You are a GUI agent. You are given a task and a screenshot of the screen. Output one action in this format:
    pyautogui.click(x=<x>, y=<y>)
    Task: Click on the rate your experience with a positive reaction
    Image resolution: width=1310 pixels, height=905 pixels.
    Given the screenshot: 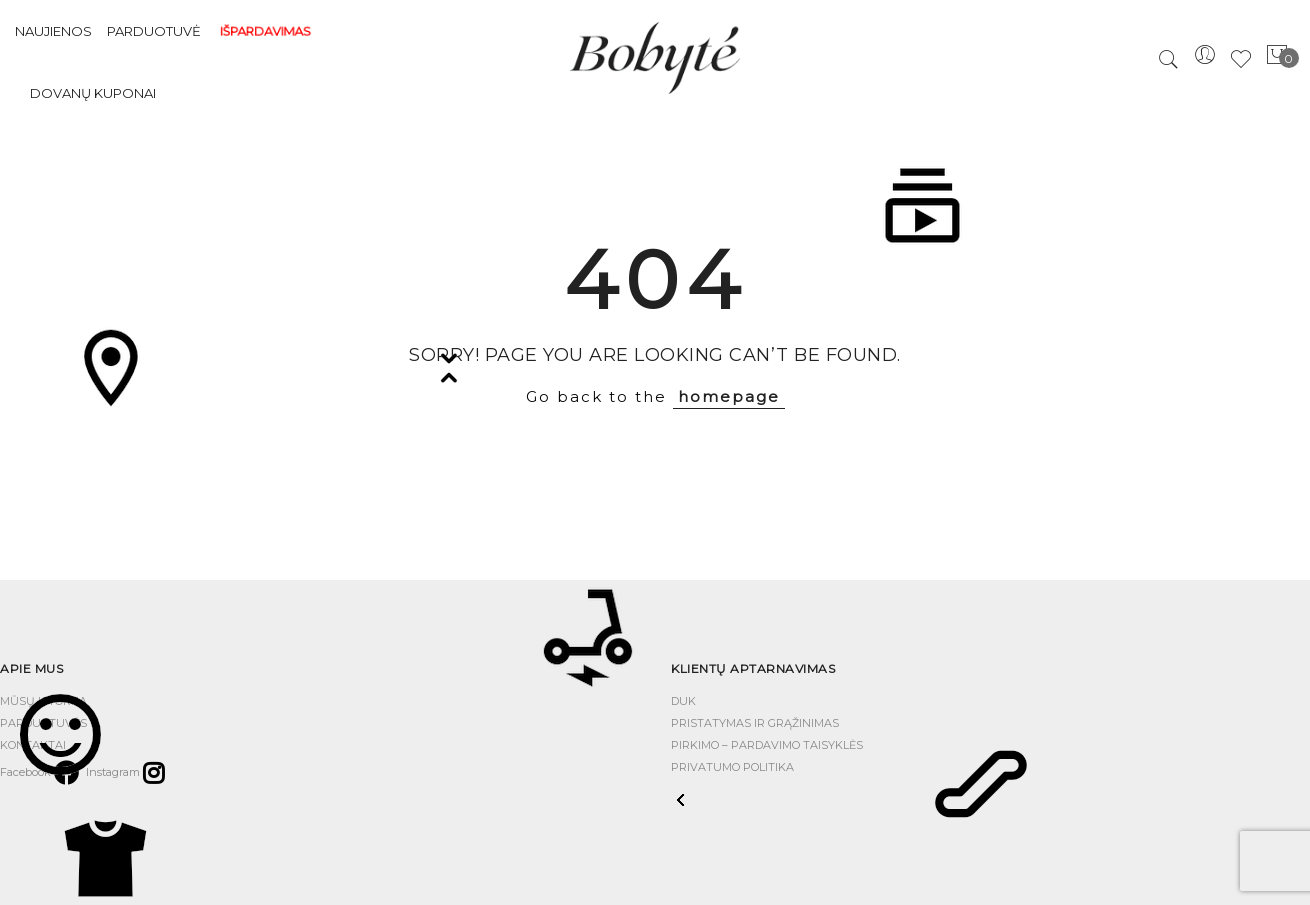 What is the action you would take?
    pyautogui.click(x=60, y=734)
    